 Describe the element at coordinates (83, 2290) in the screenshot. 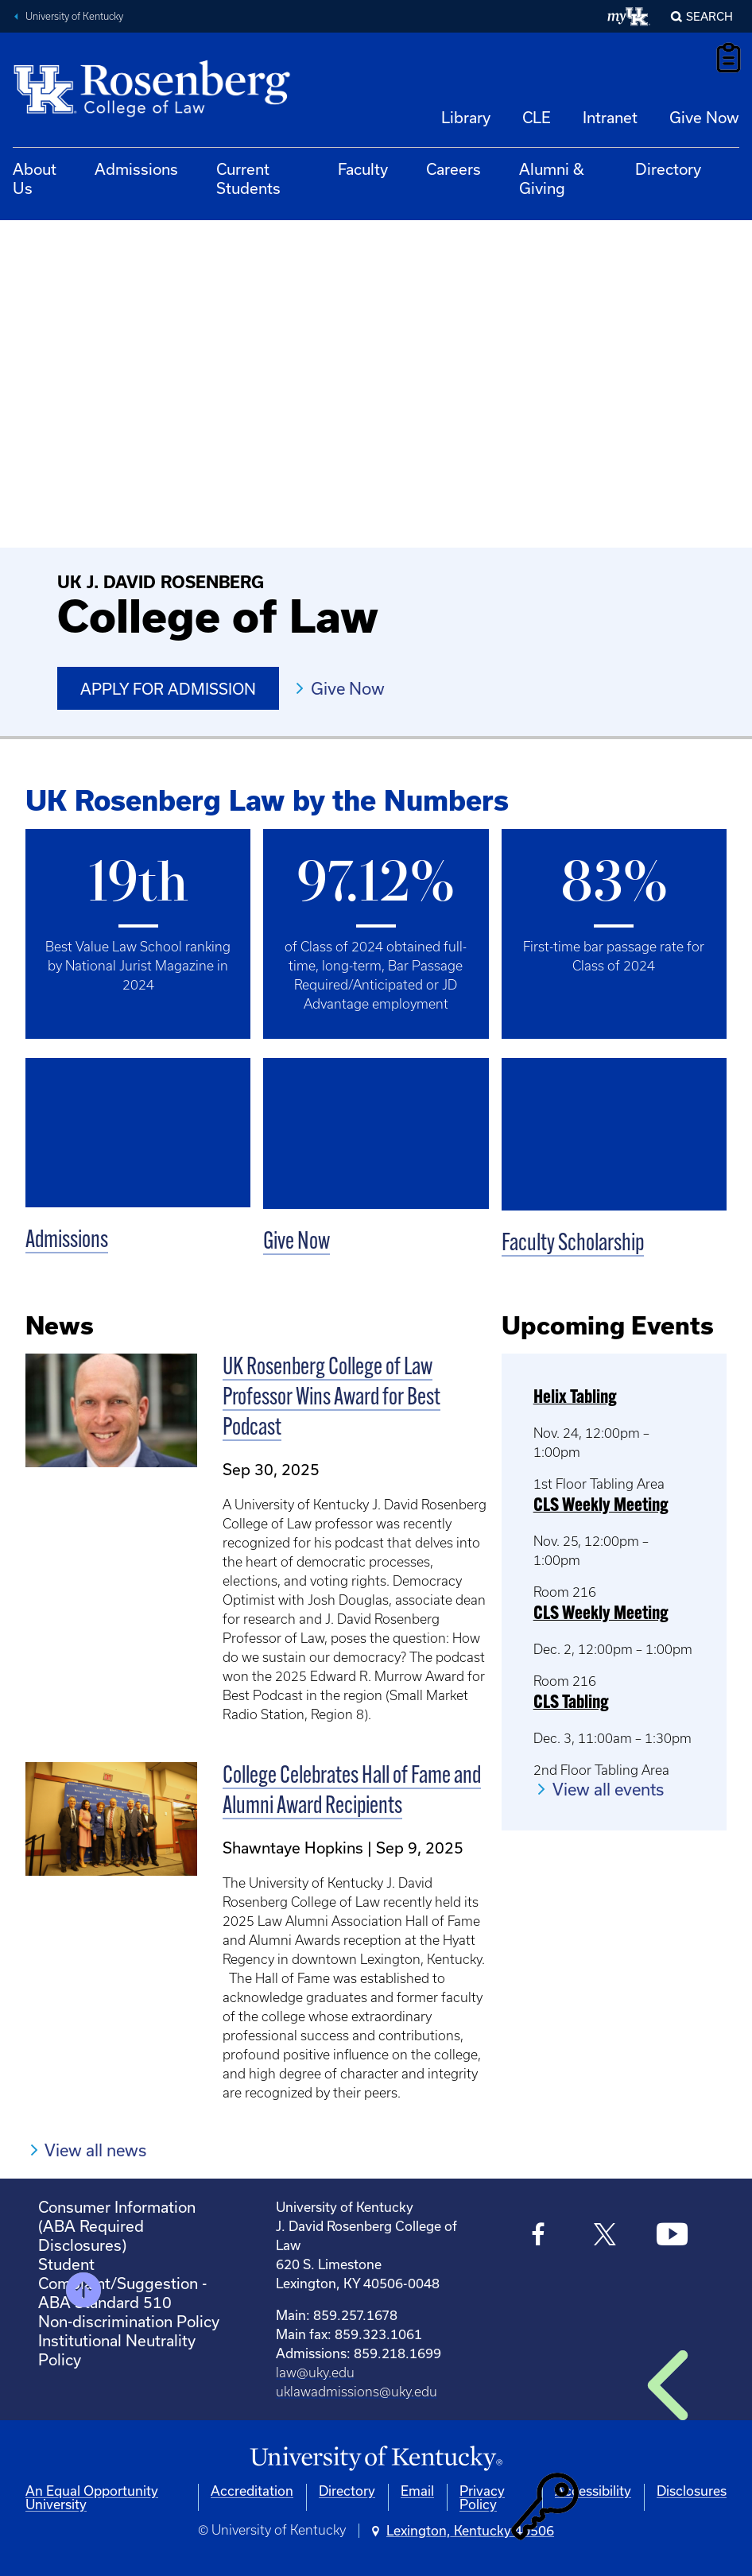

I see `upload a file or content` at that location.